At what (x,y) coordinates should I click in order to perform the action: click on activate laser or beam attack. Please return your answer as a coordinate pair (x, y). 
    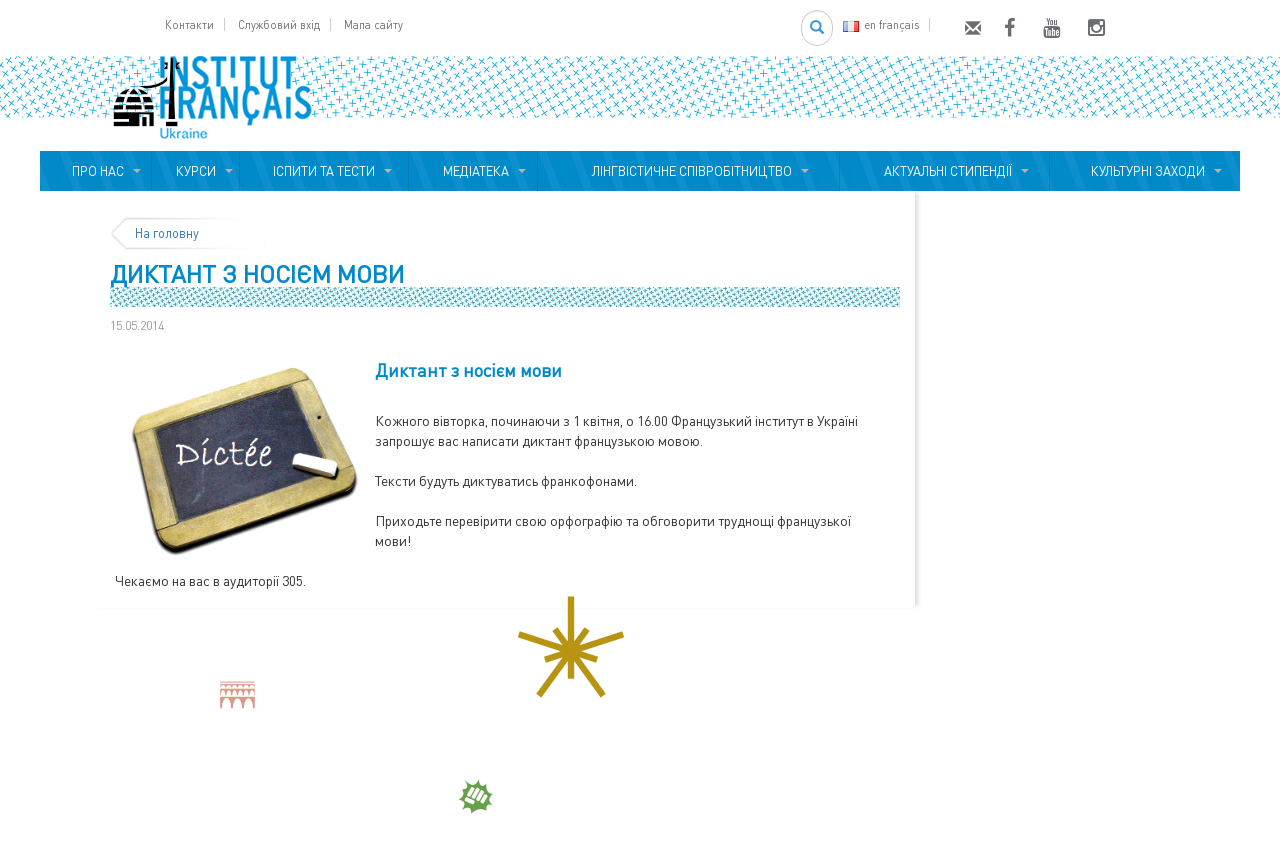
    Looking at the image, I should click on (571, 647).